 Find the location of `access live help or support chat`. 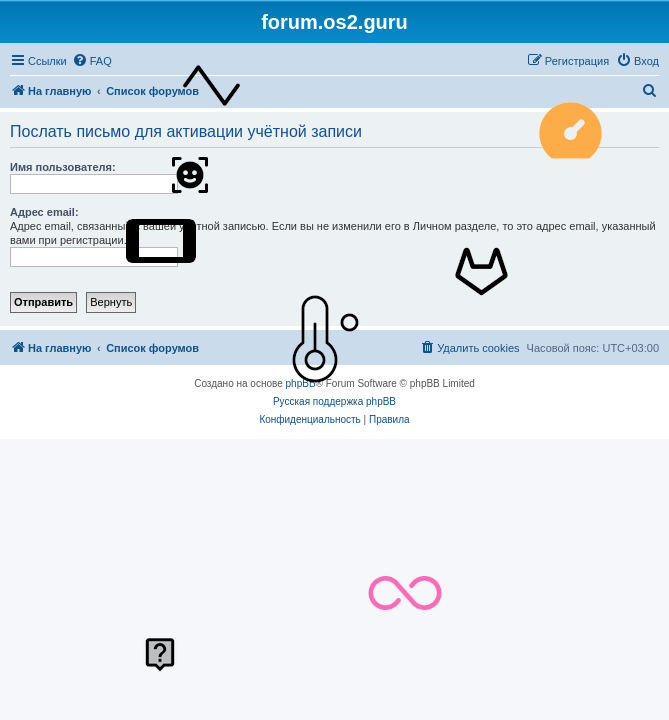

access live help or support chat is located at coordinates (160, 654).